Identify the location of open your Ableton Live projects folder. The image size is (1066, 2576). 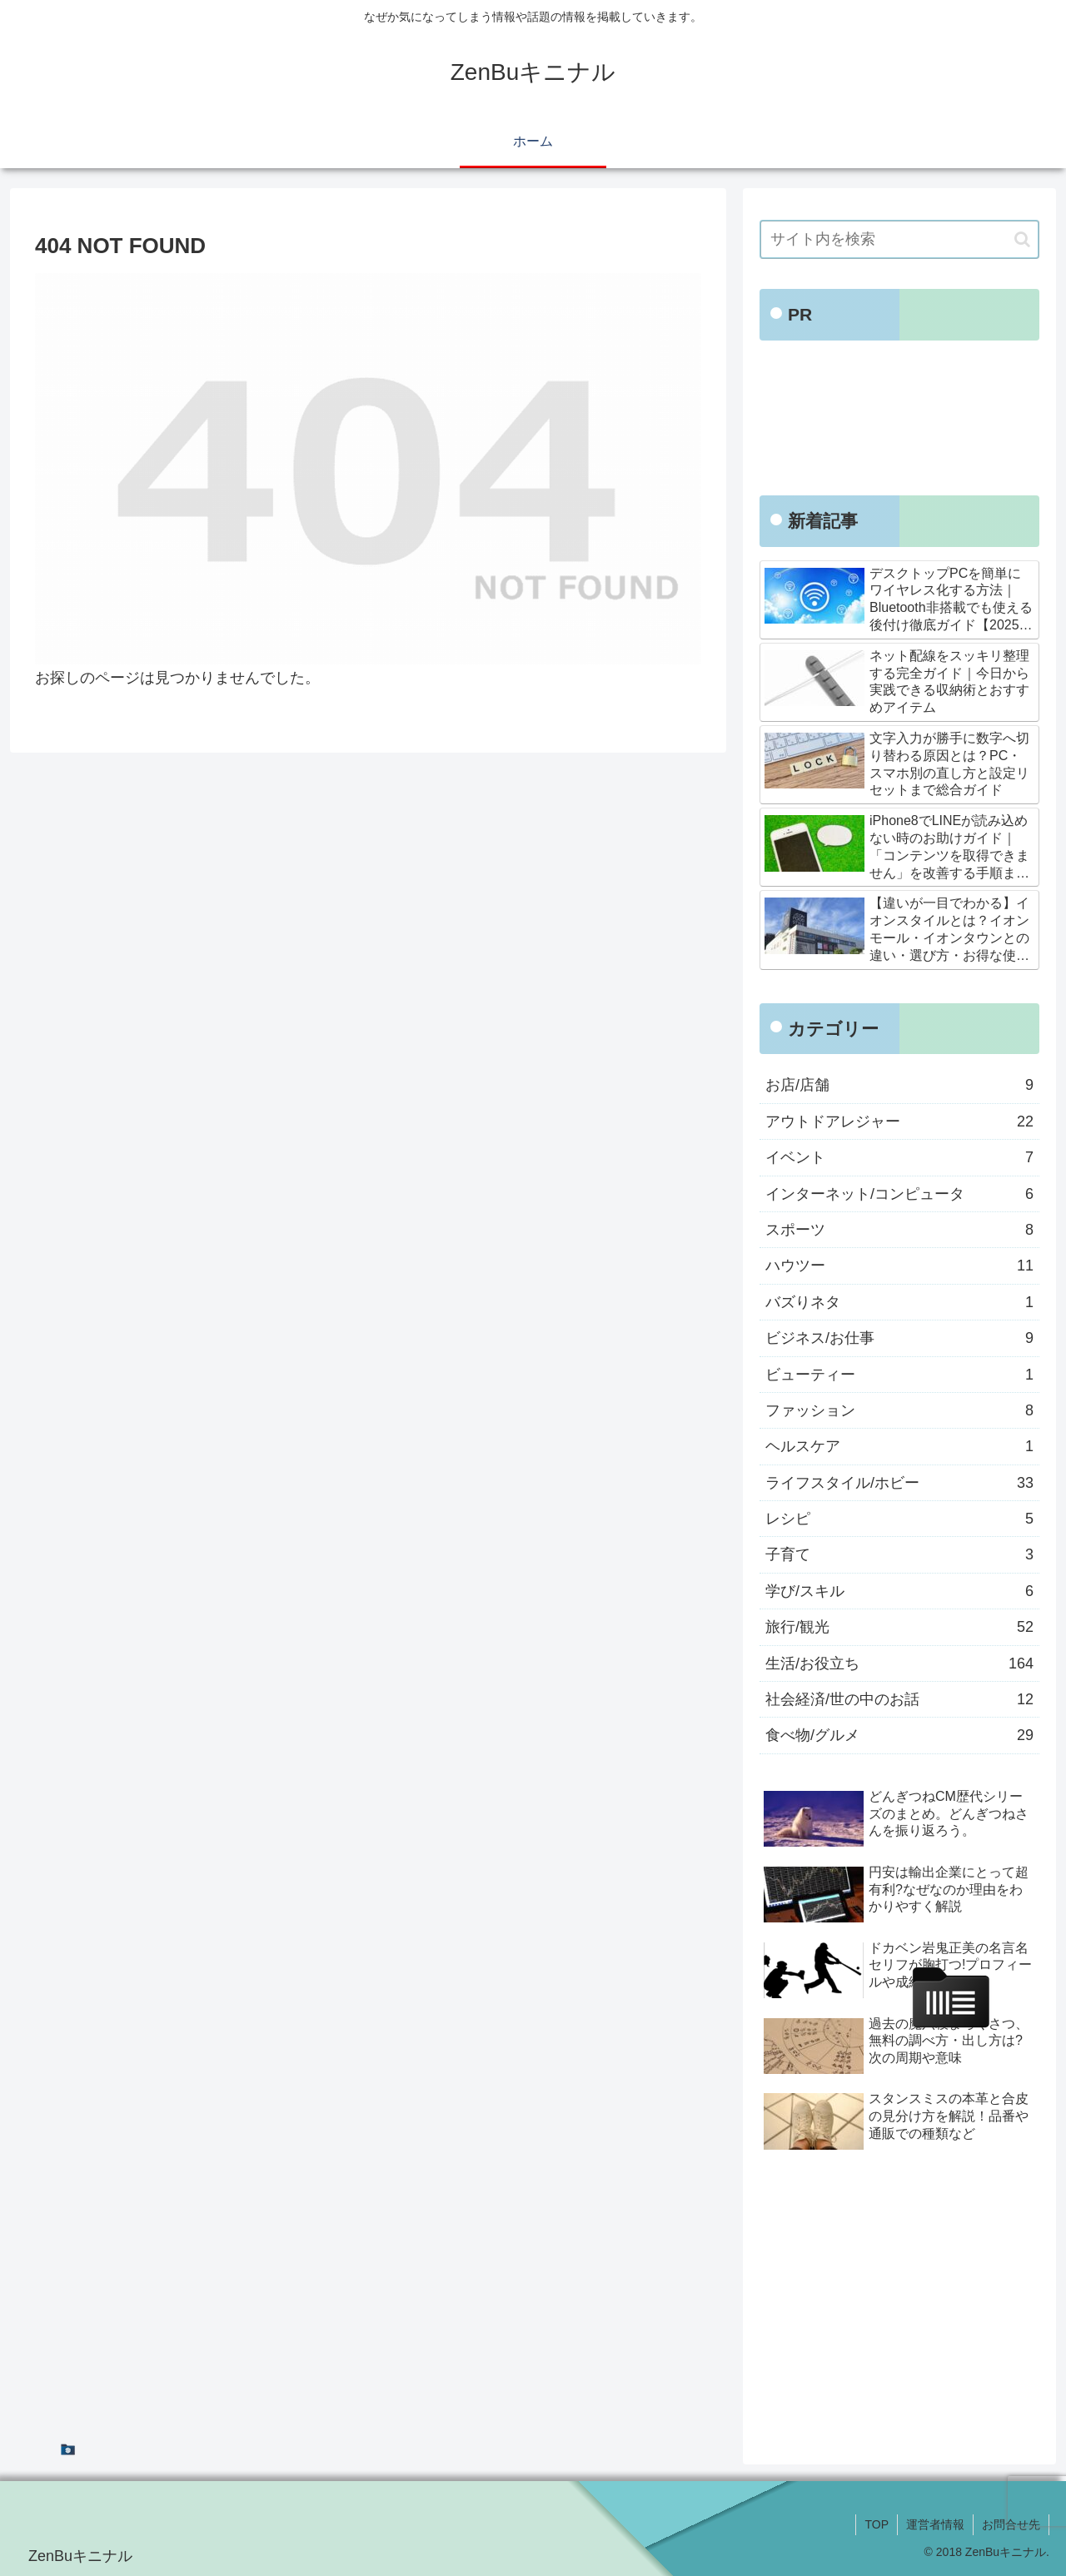
(950, 1999).